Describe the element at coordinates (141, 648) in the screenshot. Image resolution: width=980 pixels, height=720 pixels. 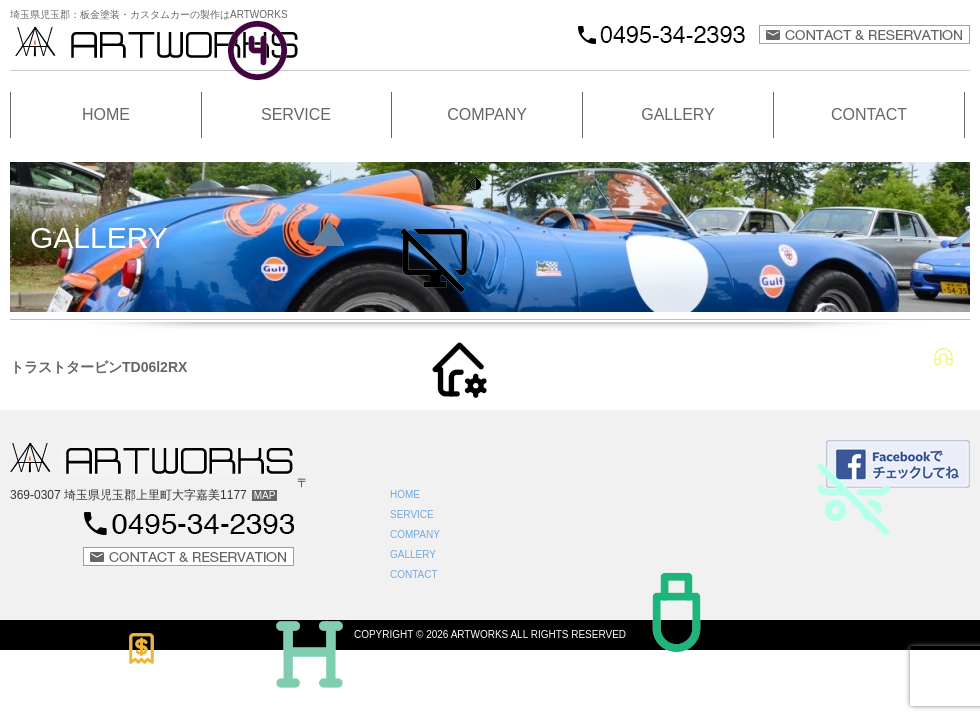
I see `view payment receipt` at that location.